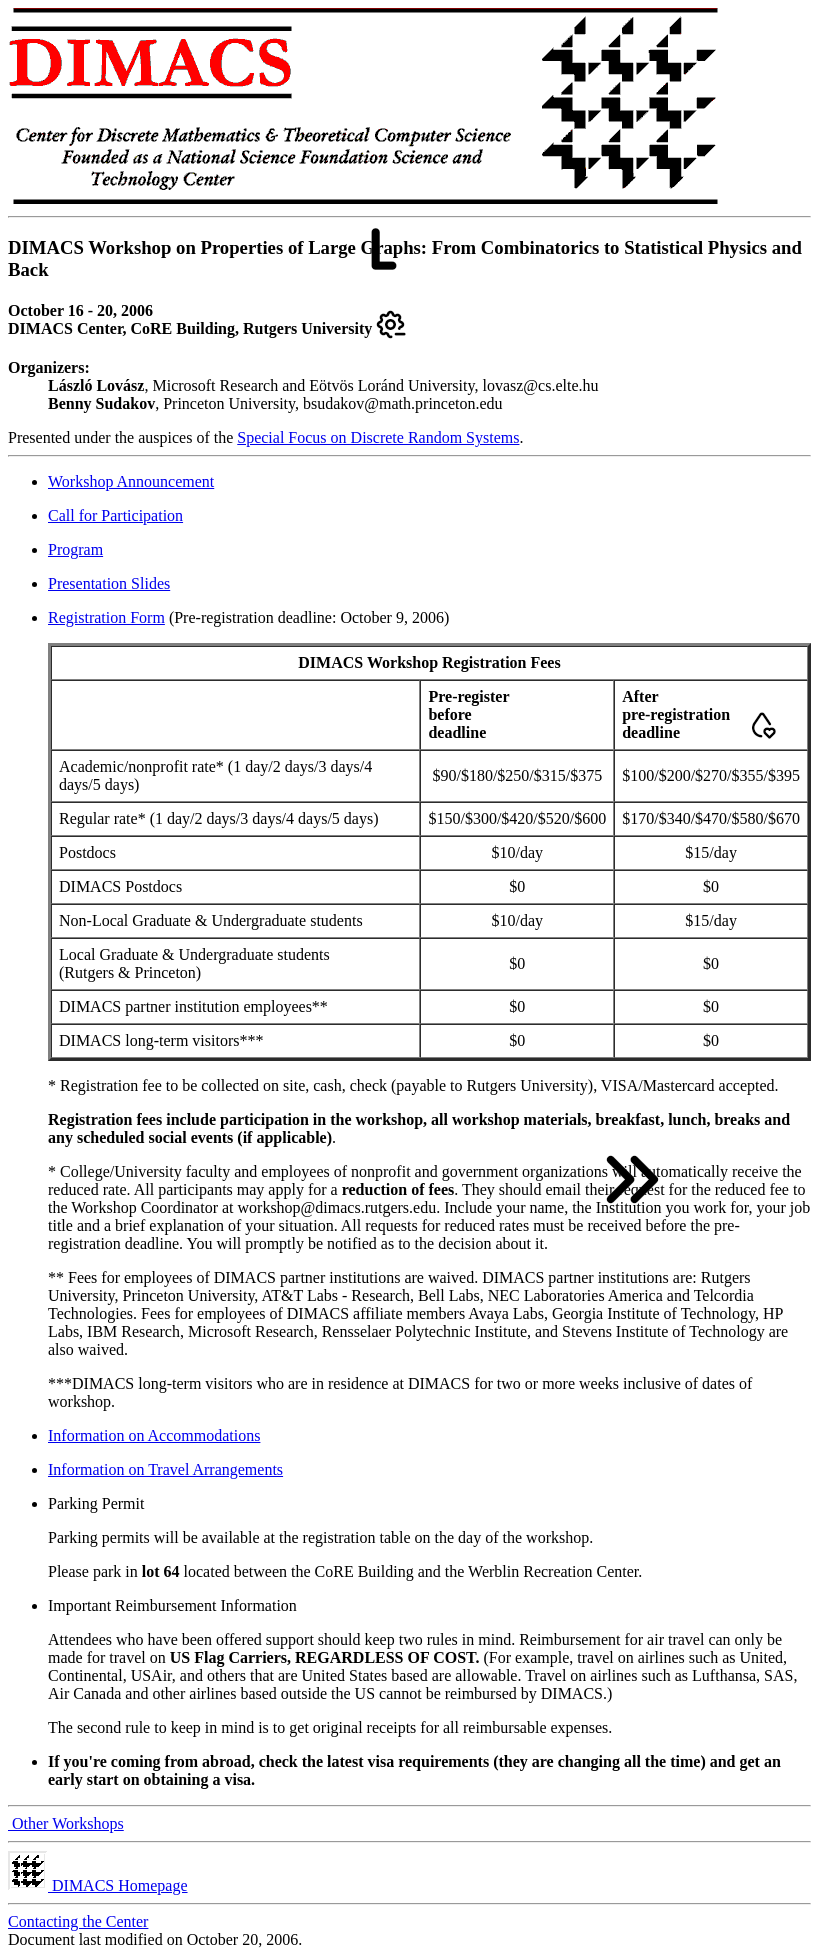 This screenshot has width=819, height=1957. What do you see at coordinates (762, 725) in the screenshot?
I see `donate blood or support blood donation` at bounding box center [762, 725].